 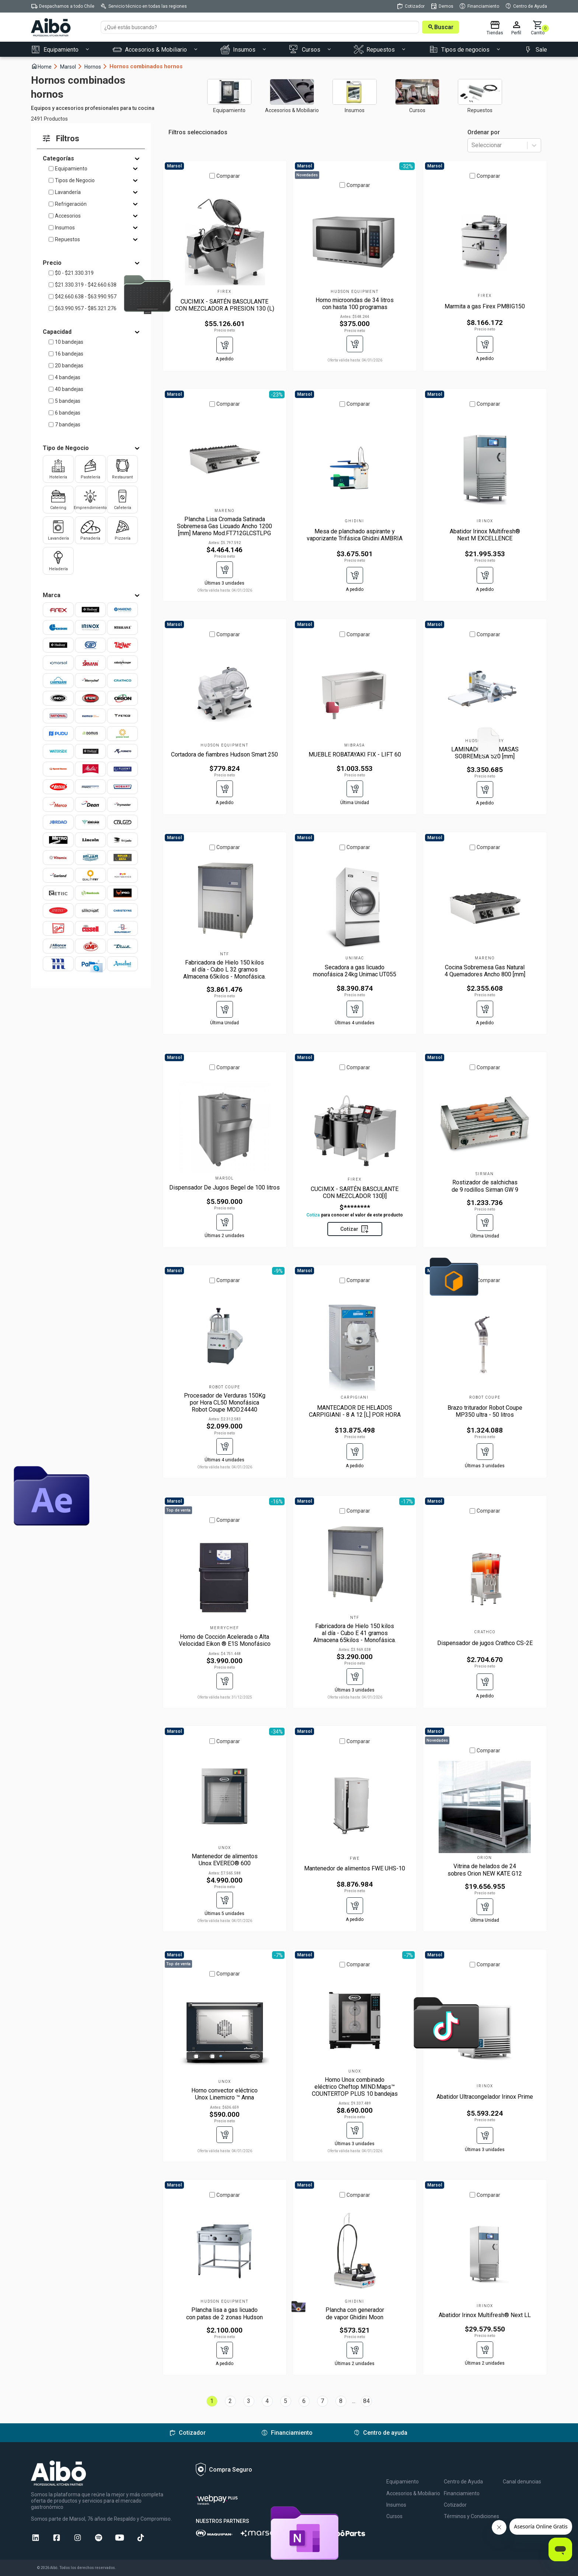 What do you see at coordinates (147, 295) in the screenshot?
I see `open wacom tablet files and drivers` at bounding box center [147, 295].